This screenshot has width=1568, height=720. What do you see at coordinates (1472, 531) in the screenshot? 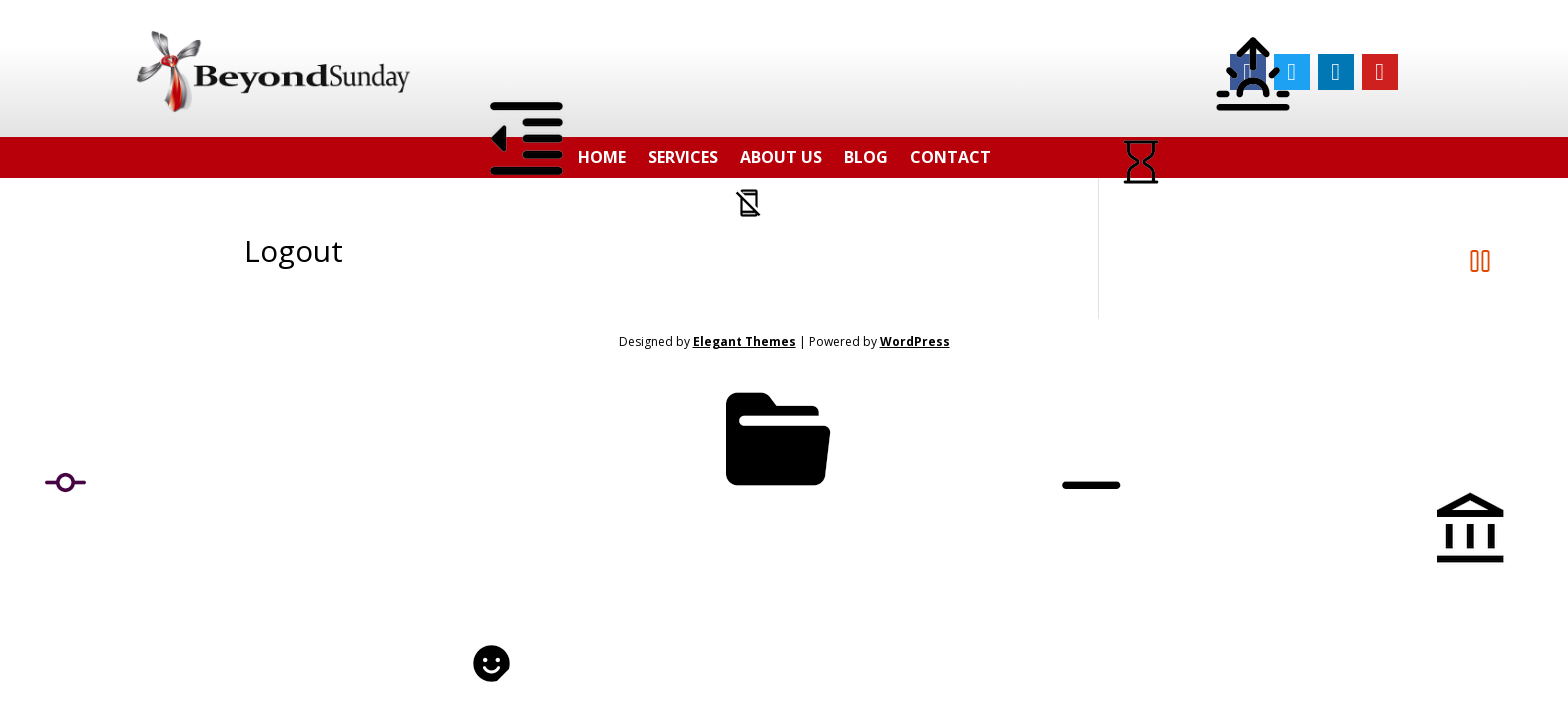
I see `access banking or financial services` at bounding box center [1472, 531].